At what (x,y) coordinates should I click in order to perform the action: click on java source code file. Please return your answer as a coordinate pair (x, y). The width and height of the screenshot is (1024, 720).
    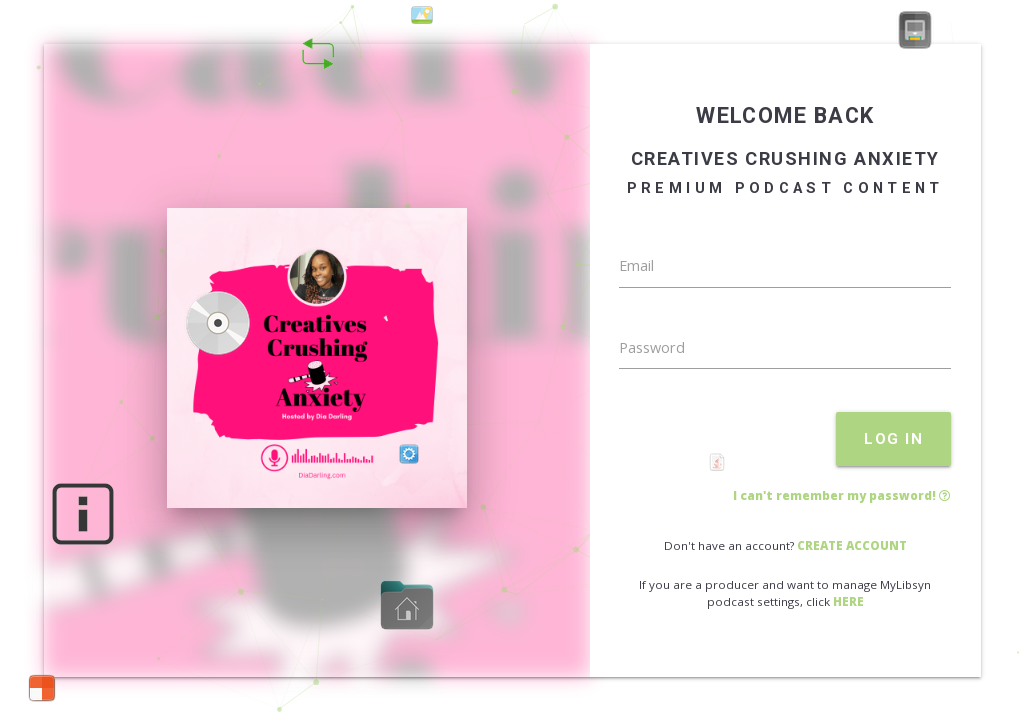
    Looking at the image, I should click on (717, 462).